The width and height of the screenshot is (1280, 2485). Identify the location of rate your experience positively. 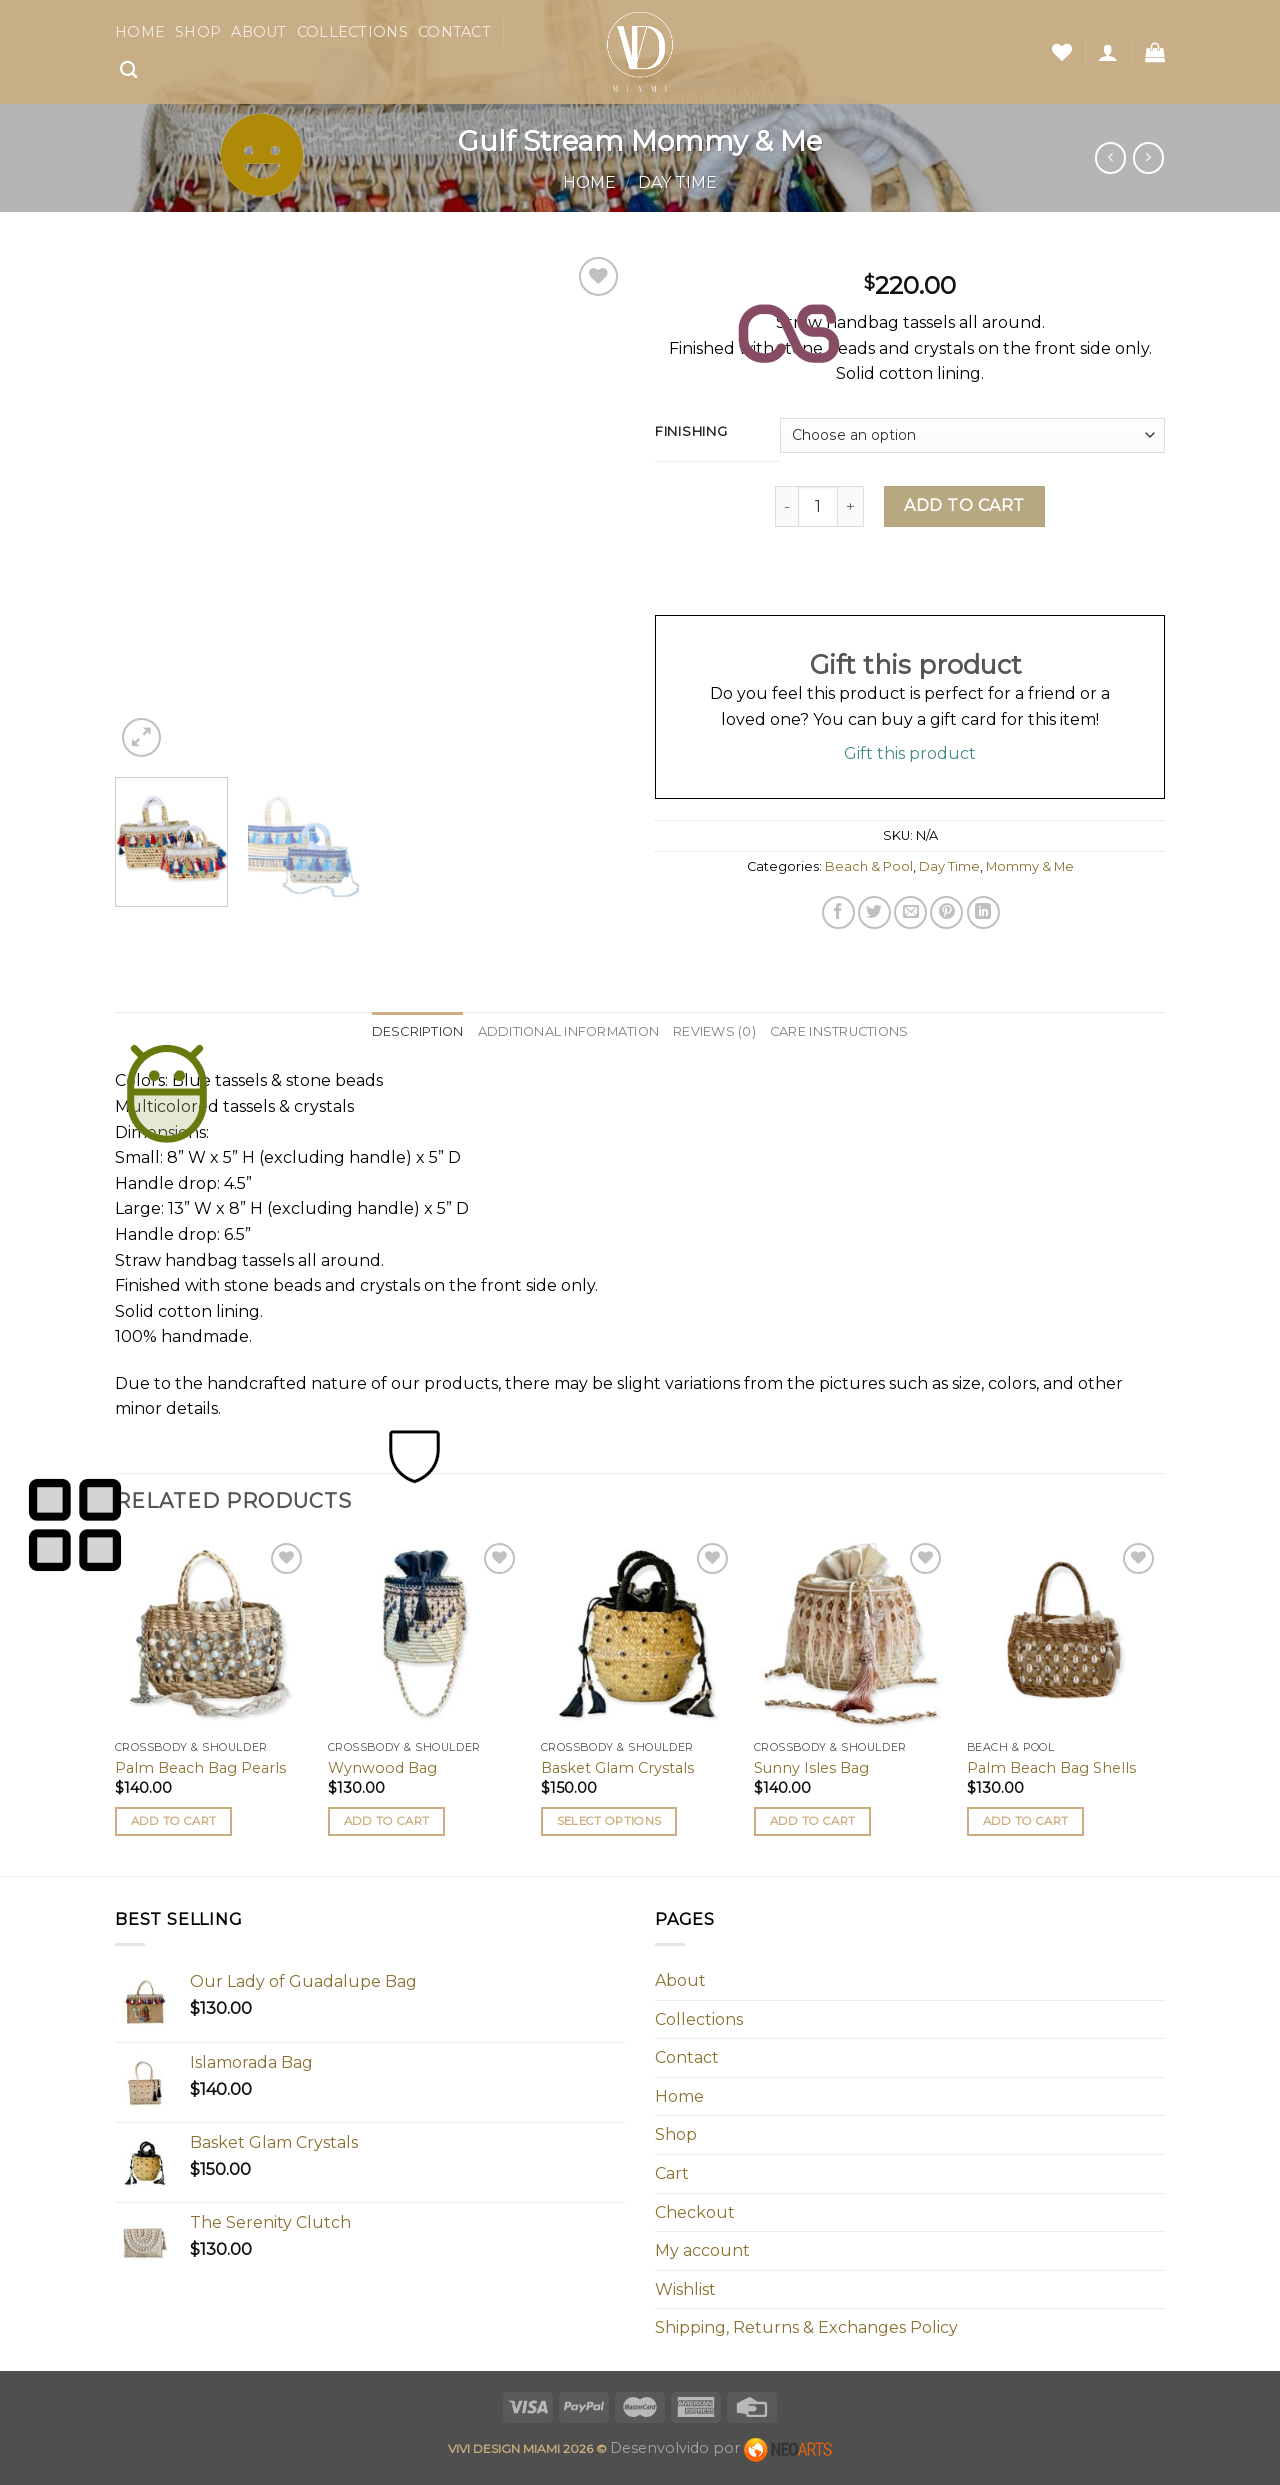
(262, 155).